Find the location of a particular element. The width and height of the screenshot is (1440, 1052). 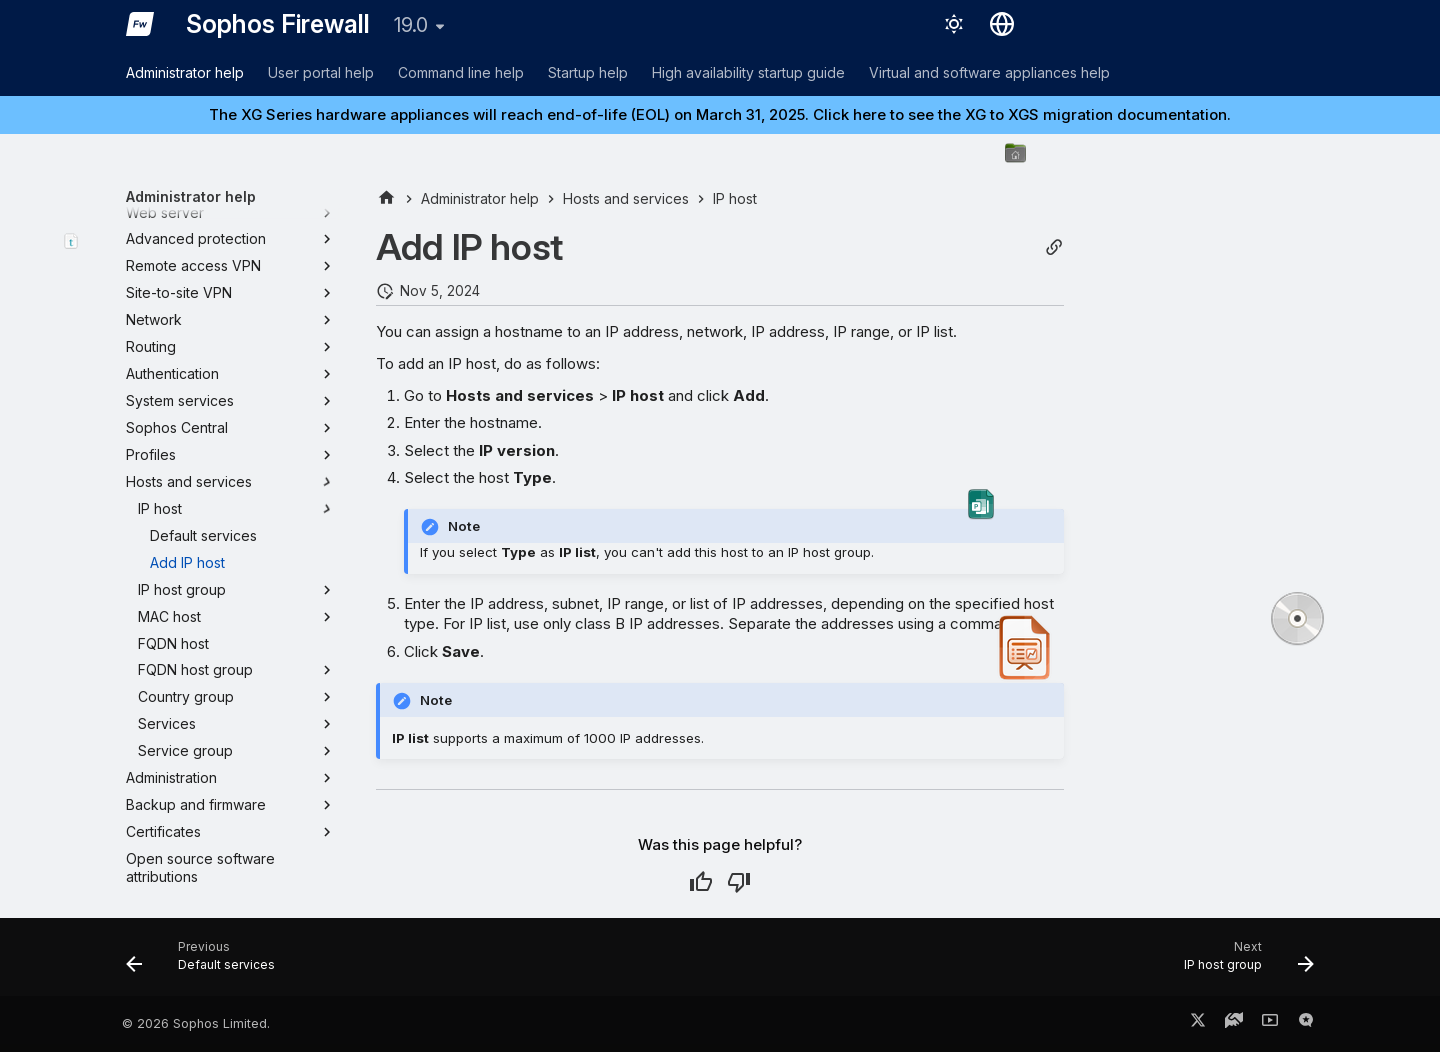

a typst document file is located at coordinates (71, 241).